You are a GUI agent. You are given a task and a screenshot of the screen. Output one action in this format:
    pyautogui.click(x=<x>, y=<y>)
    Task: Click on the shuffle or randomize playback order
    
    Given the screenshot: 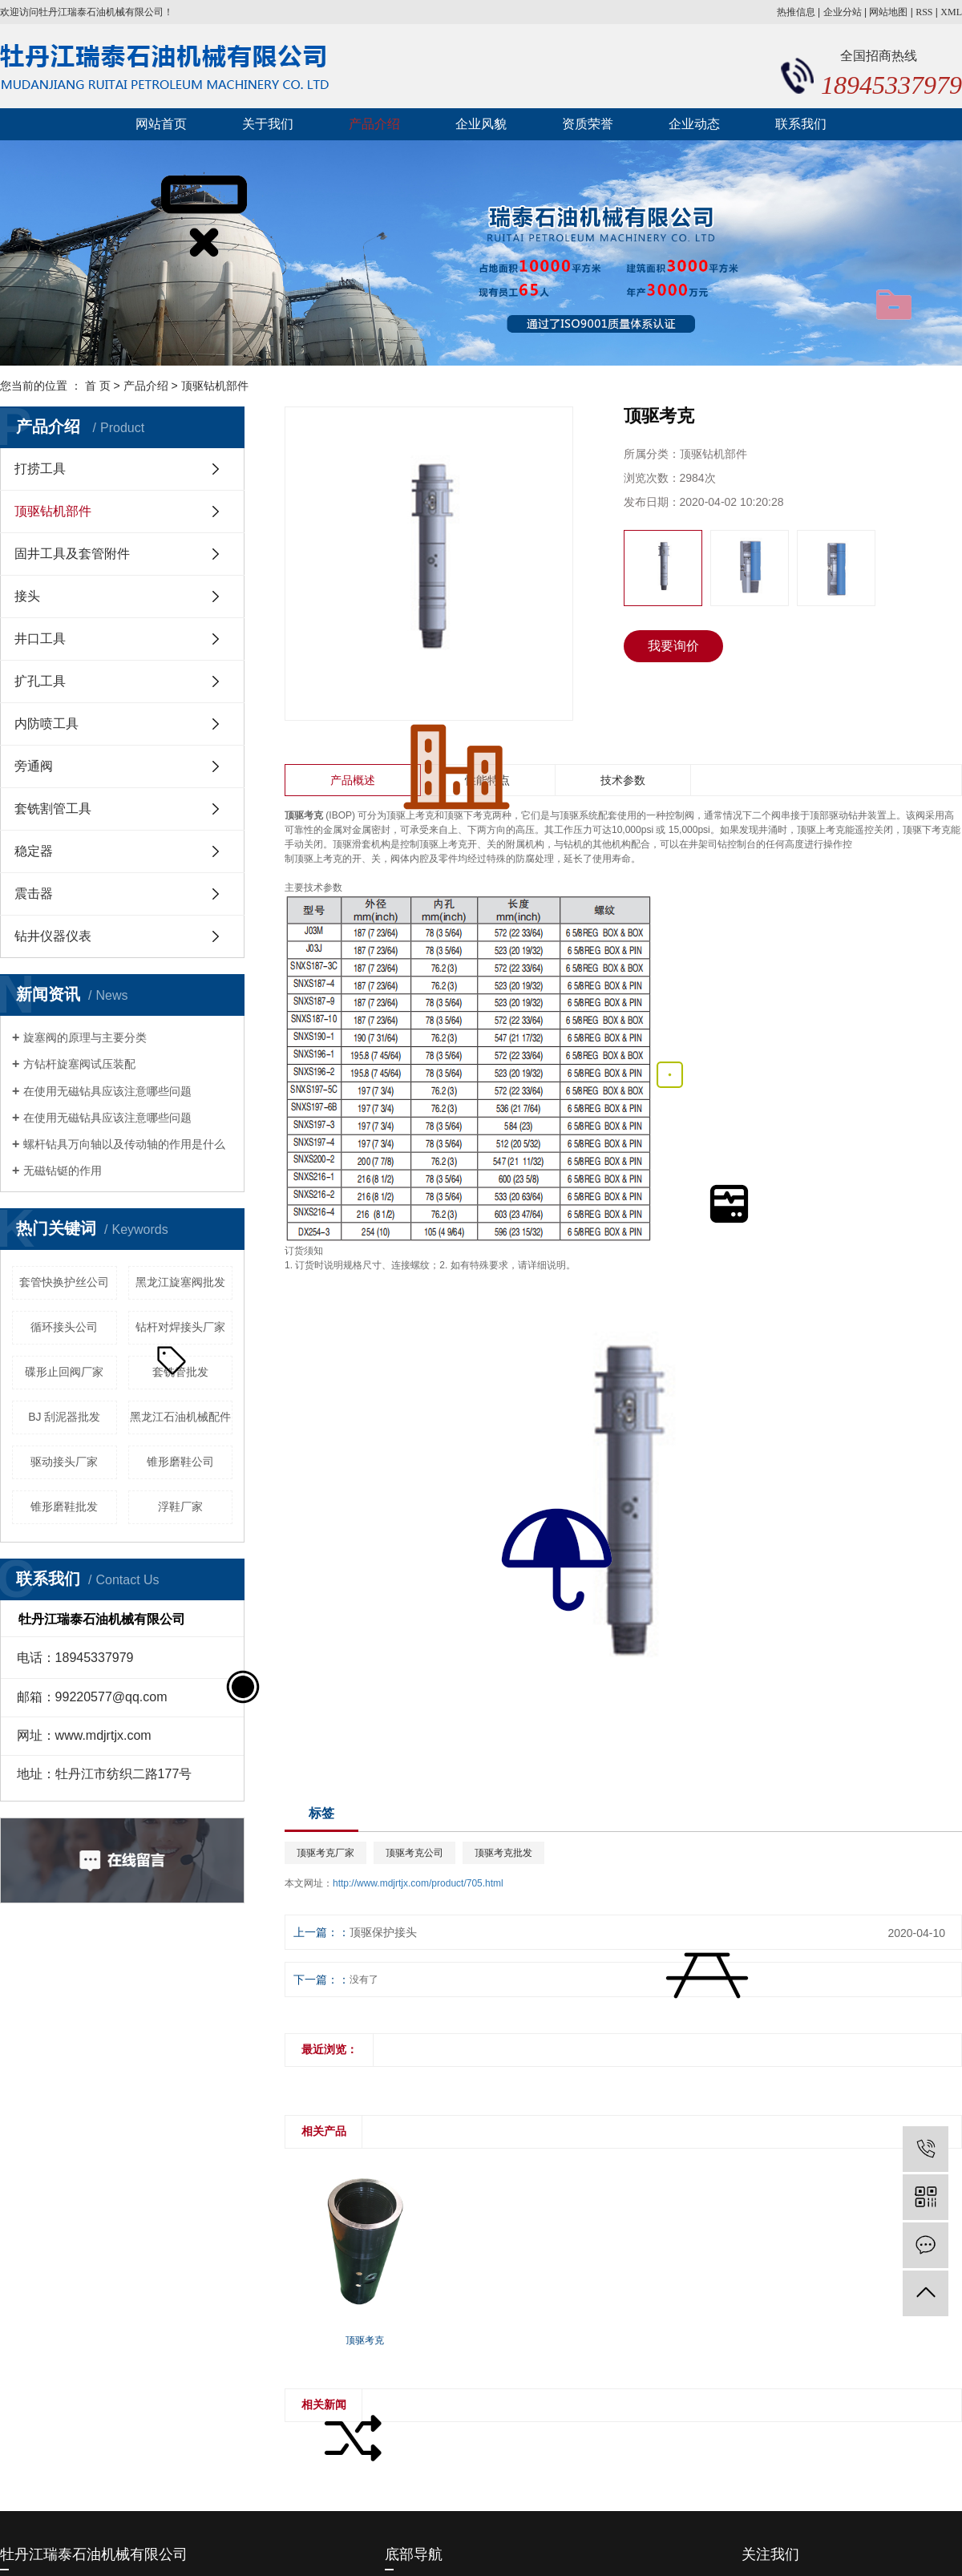 What is the action you would take?
    pyautogui.click(x=352, y=2438)
    